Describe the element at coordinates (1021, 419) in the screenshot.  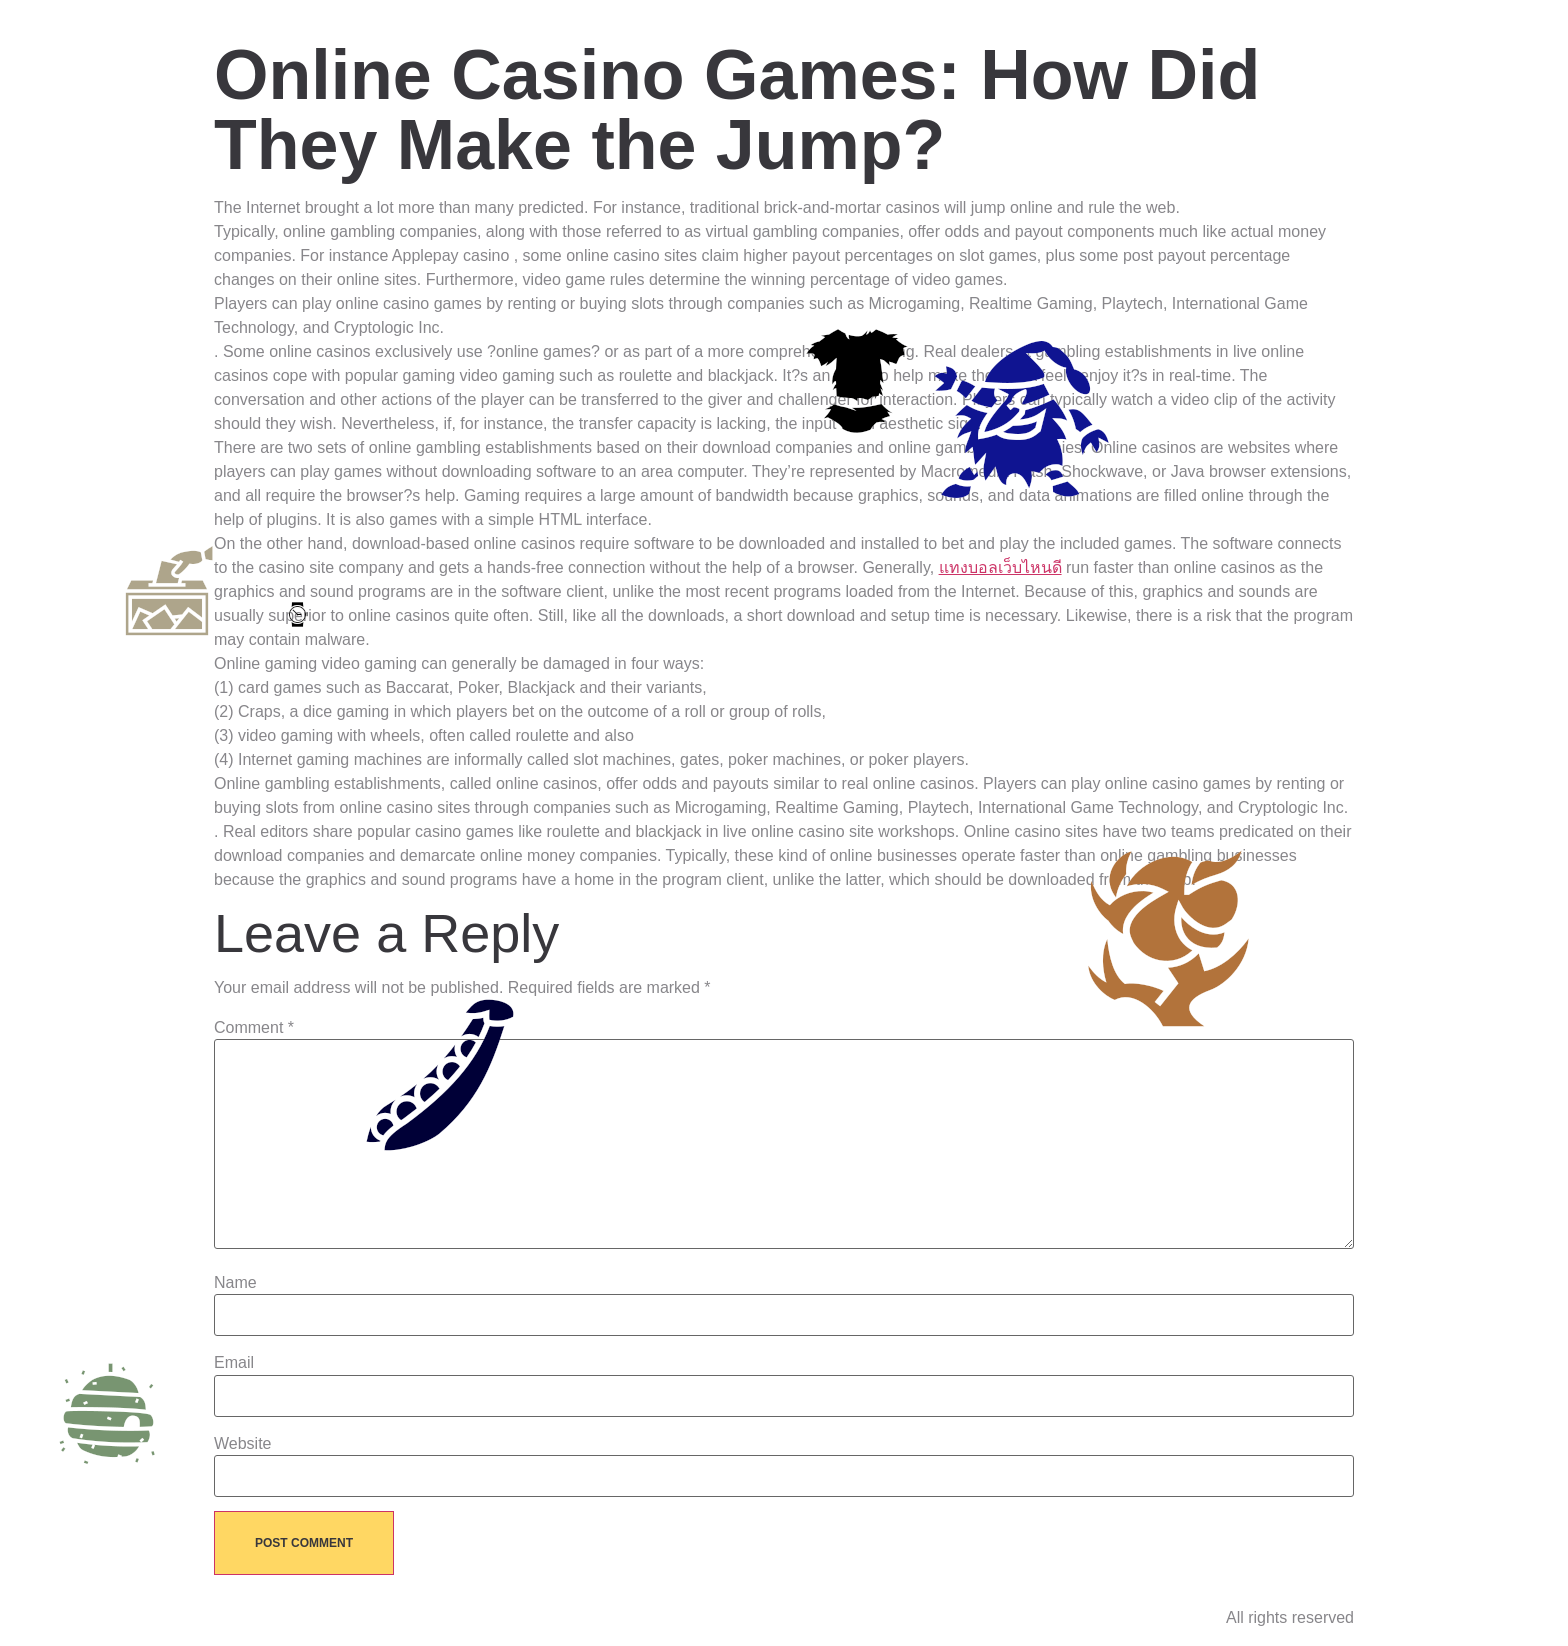
I see `enemy character or hostile NPC indicator` at that location.